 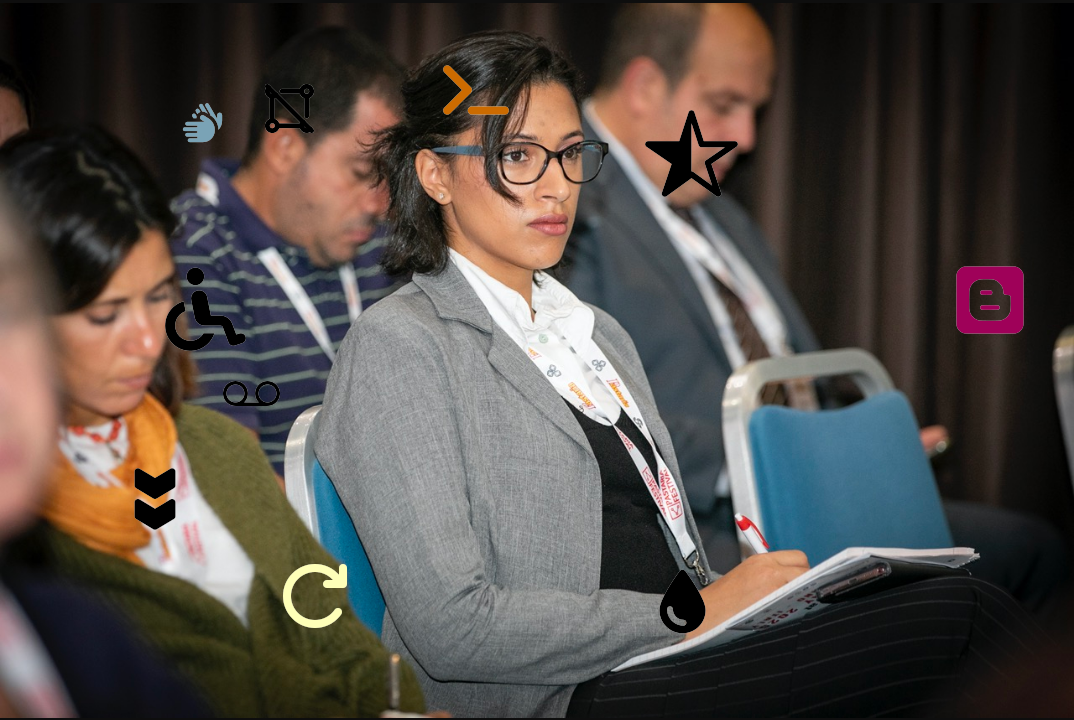 What do you see at coordinates (990, 300) in the screenshot?
I see `open the Blogger app` at bounding box center [990, 300].